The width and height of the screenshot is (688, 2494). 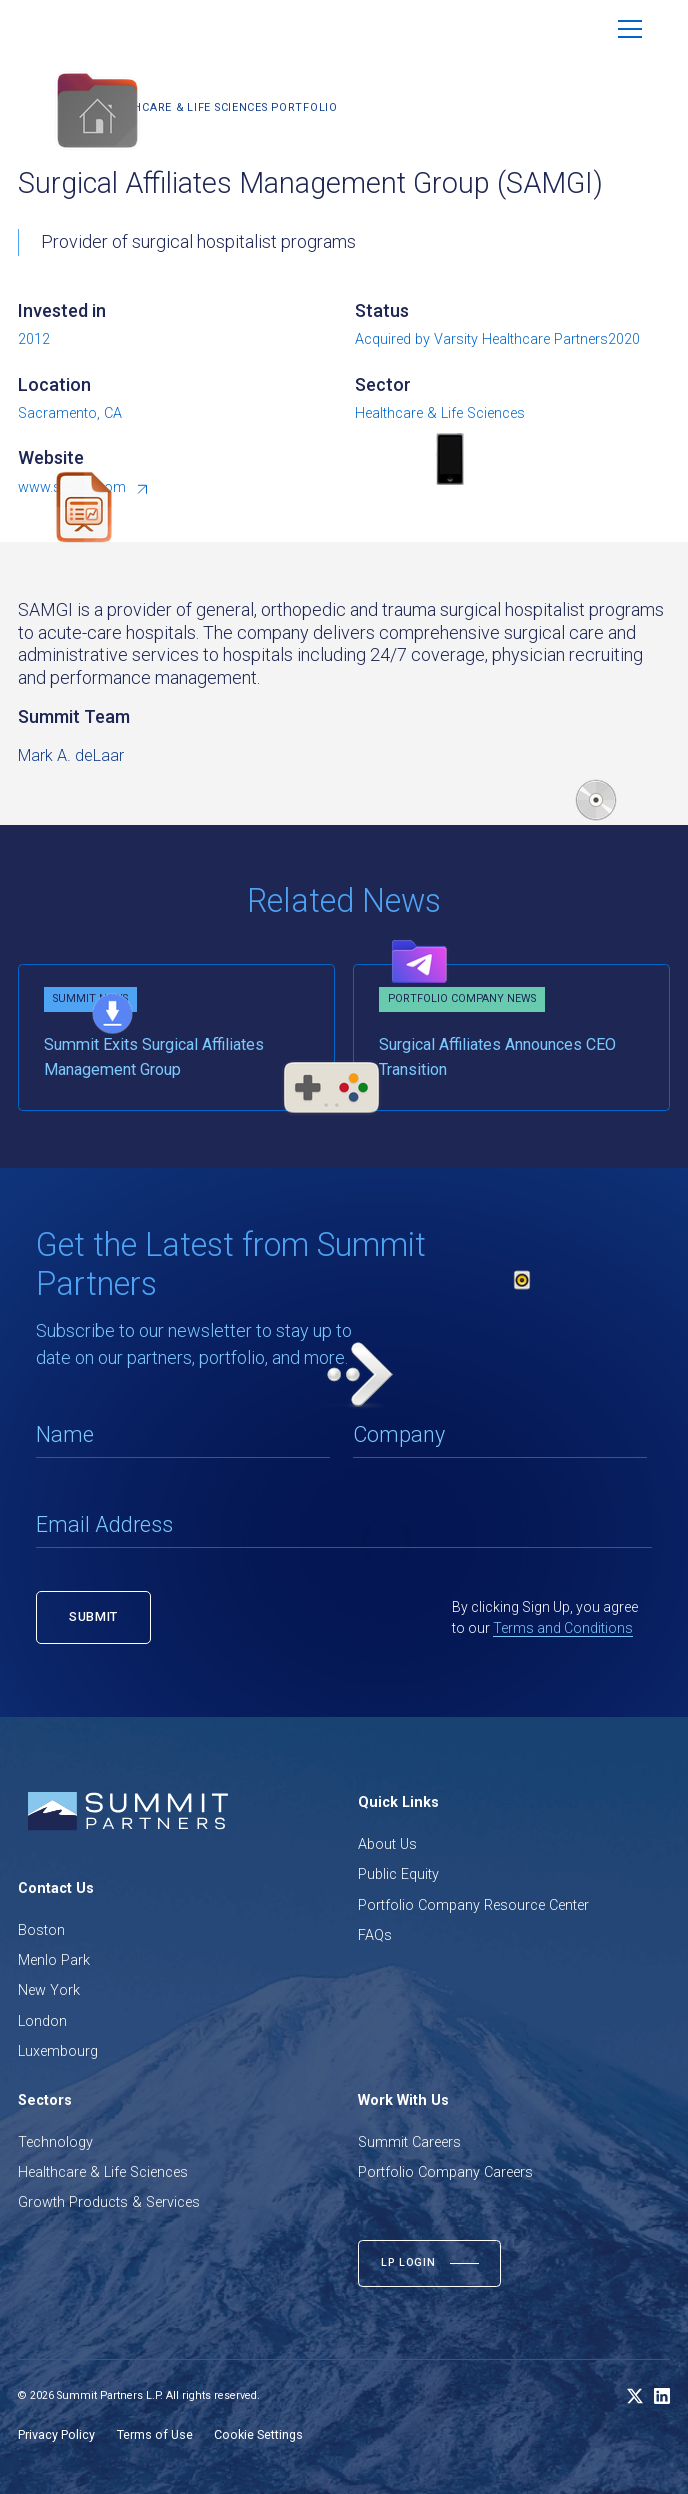 I want to click on go back to the previous screen or page, so click(x=359, y=1374).